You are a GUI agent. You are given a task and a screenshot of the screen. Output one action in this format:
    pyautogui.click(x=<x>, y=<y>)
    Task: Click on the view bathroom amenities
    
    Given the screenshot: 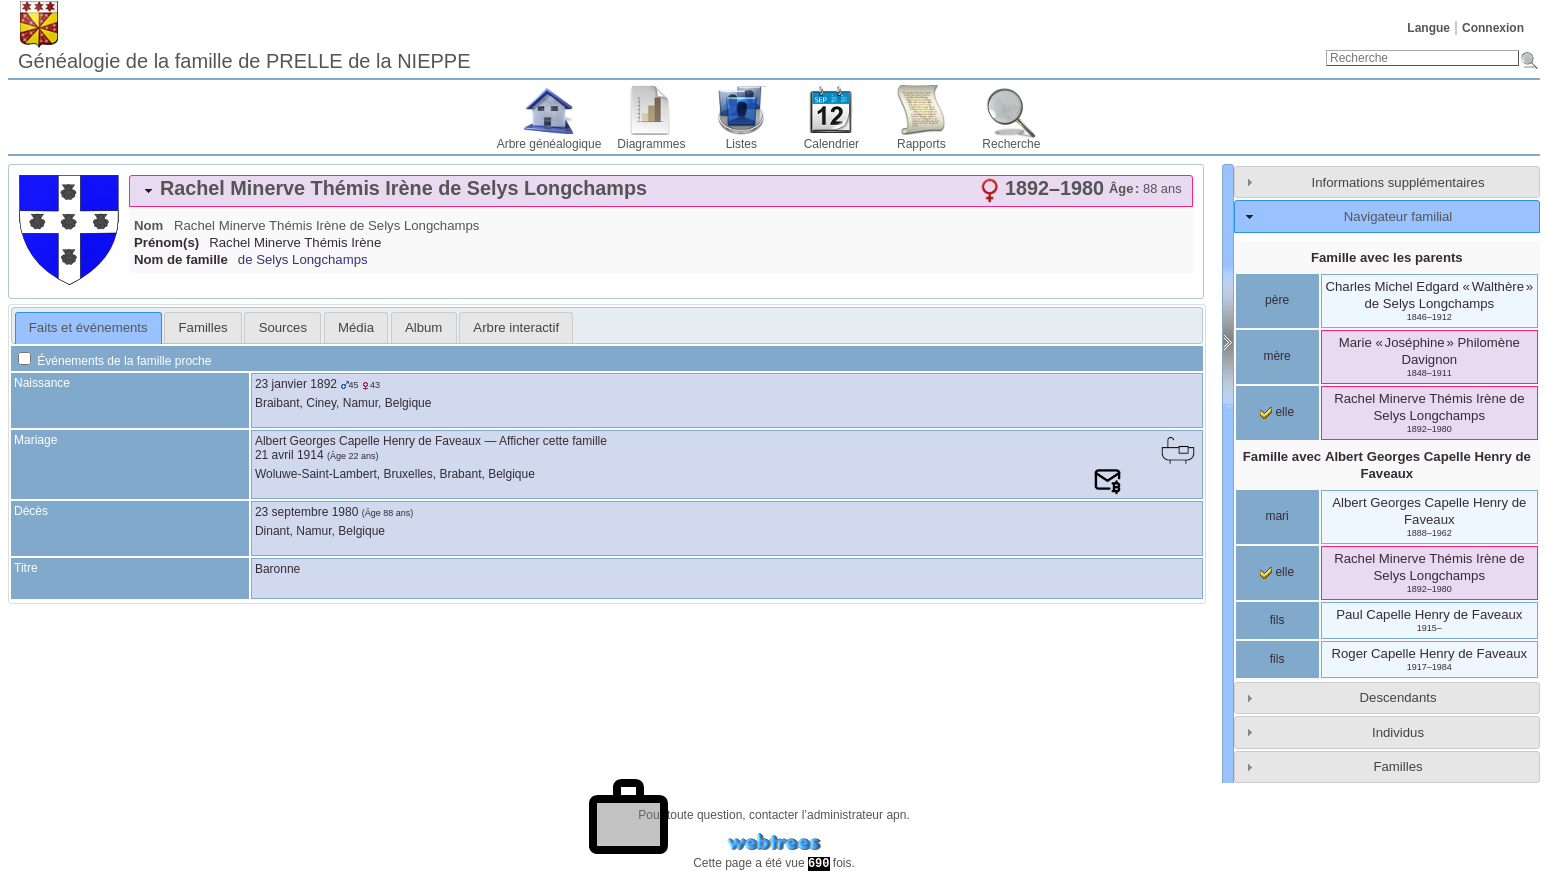 What is the action you would take?
    pyautogui.click(x=1178, y=451)
    